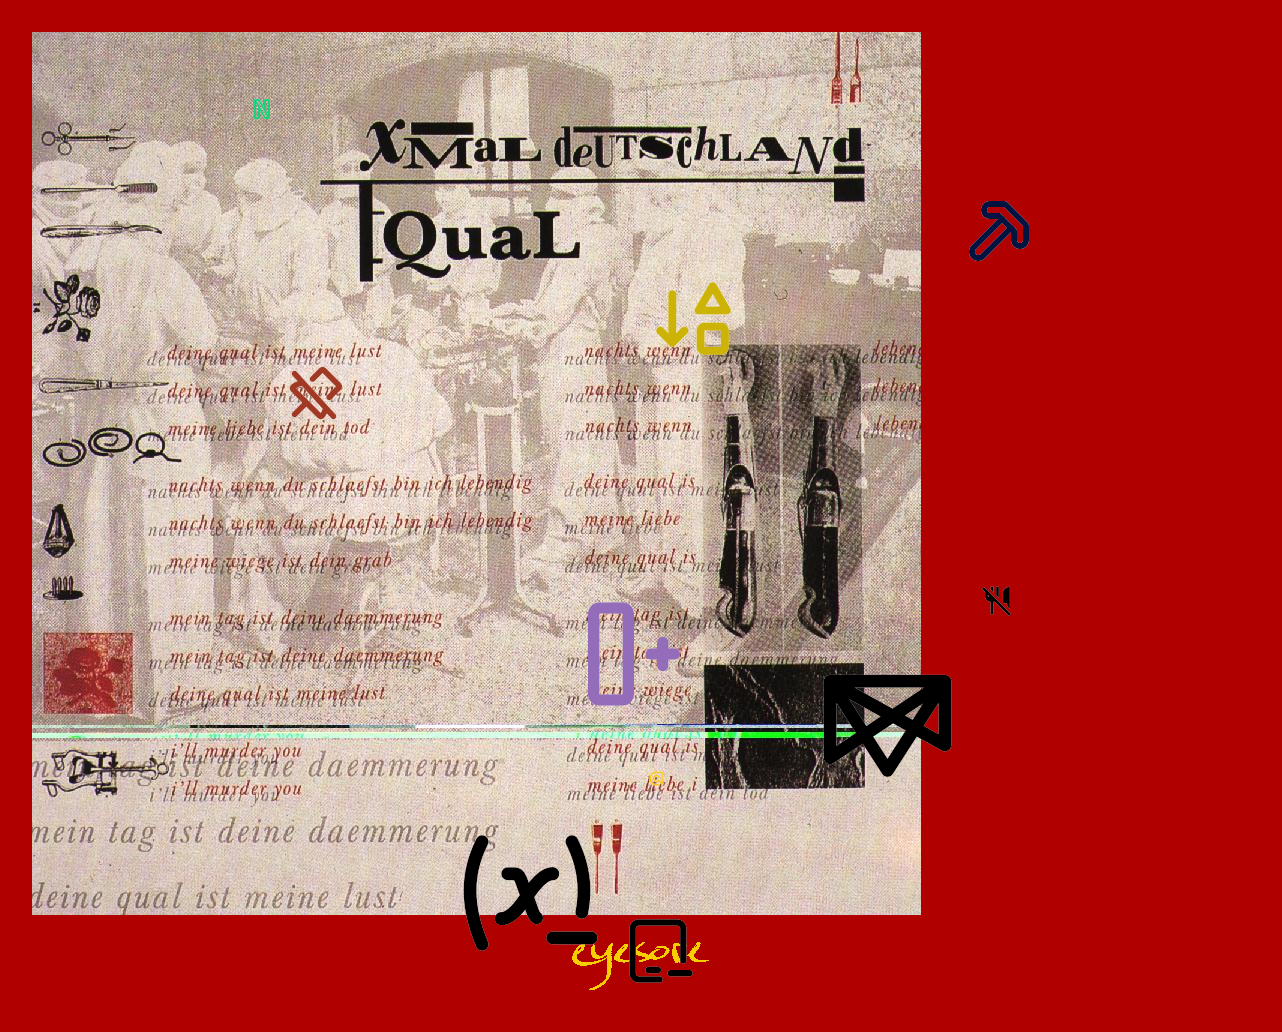 This screenshot has height=1032, width=1282. Describe the element at coordinates (262, 109) in the screenshot. I see `open Netflix app` at that location.